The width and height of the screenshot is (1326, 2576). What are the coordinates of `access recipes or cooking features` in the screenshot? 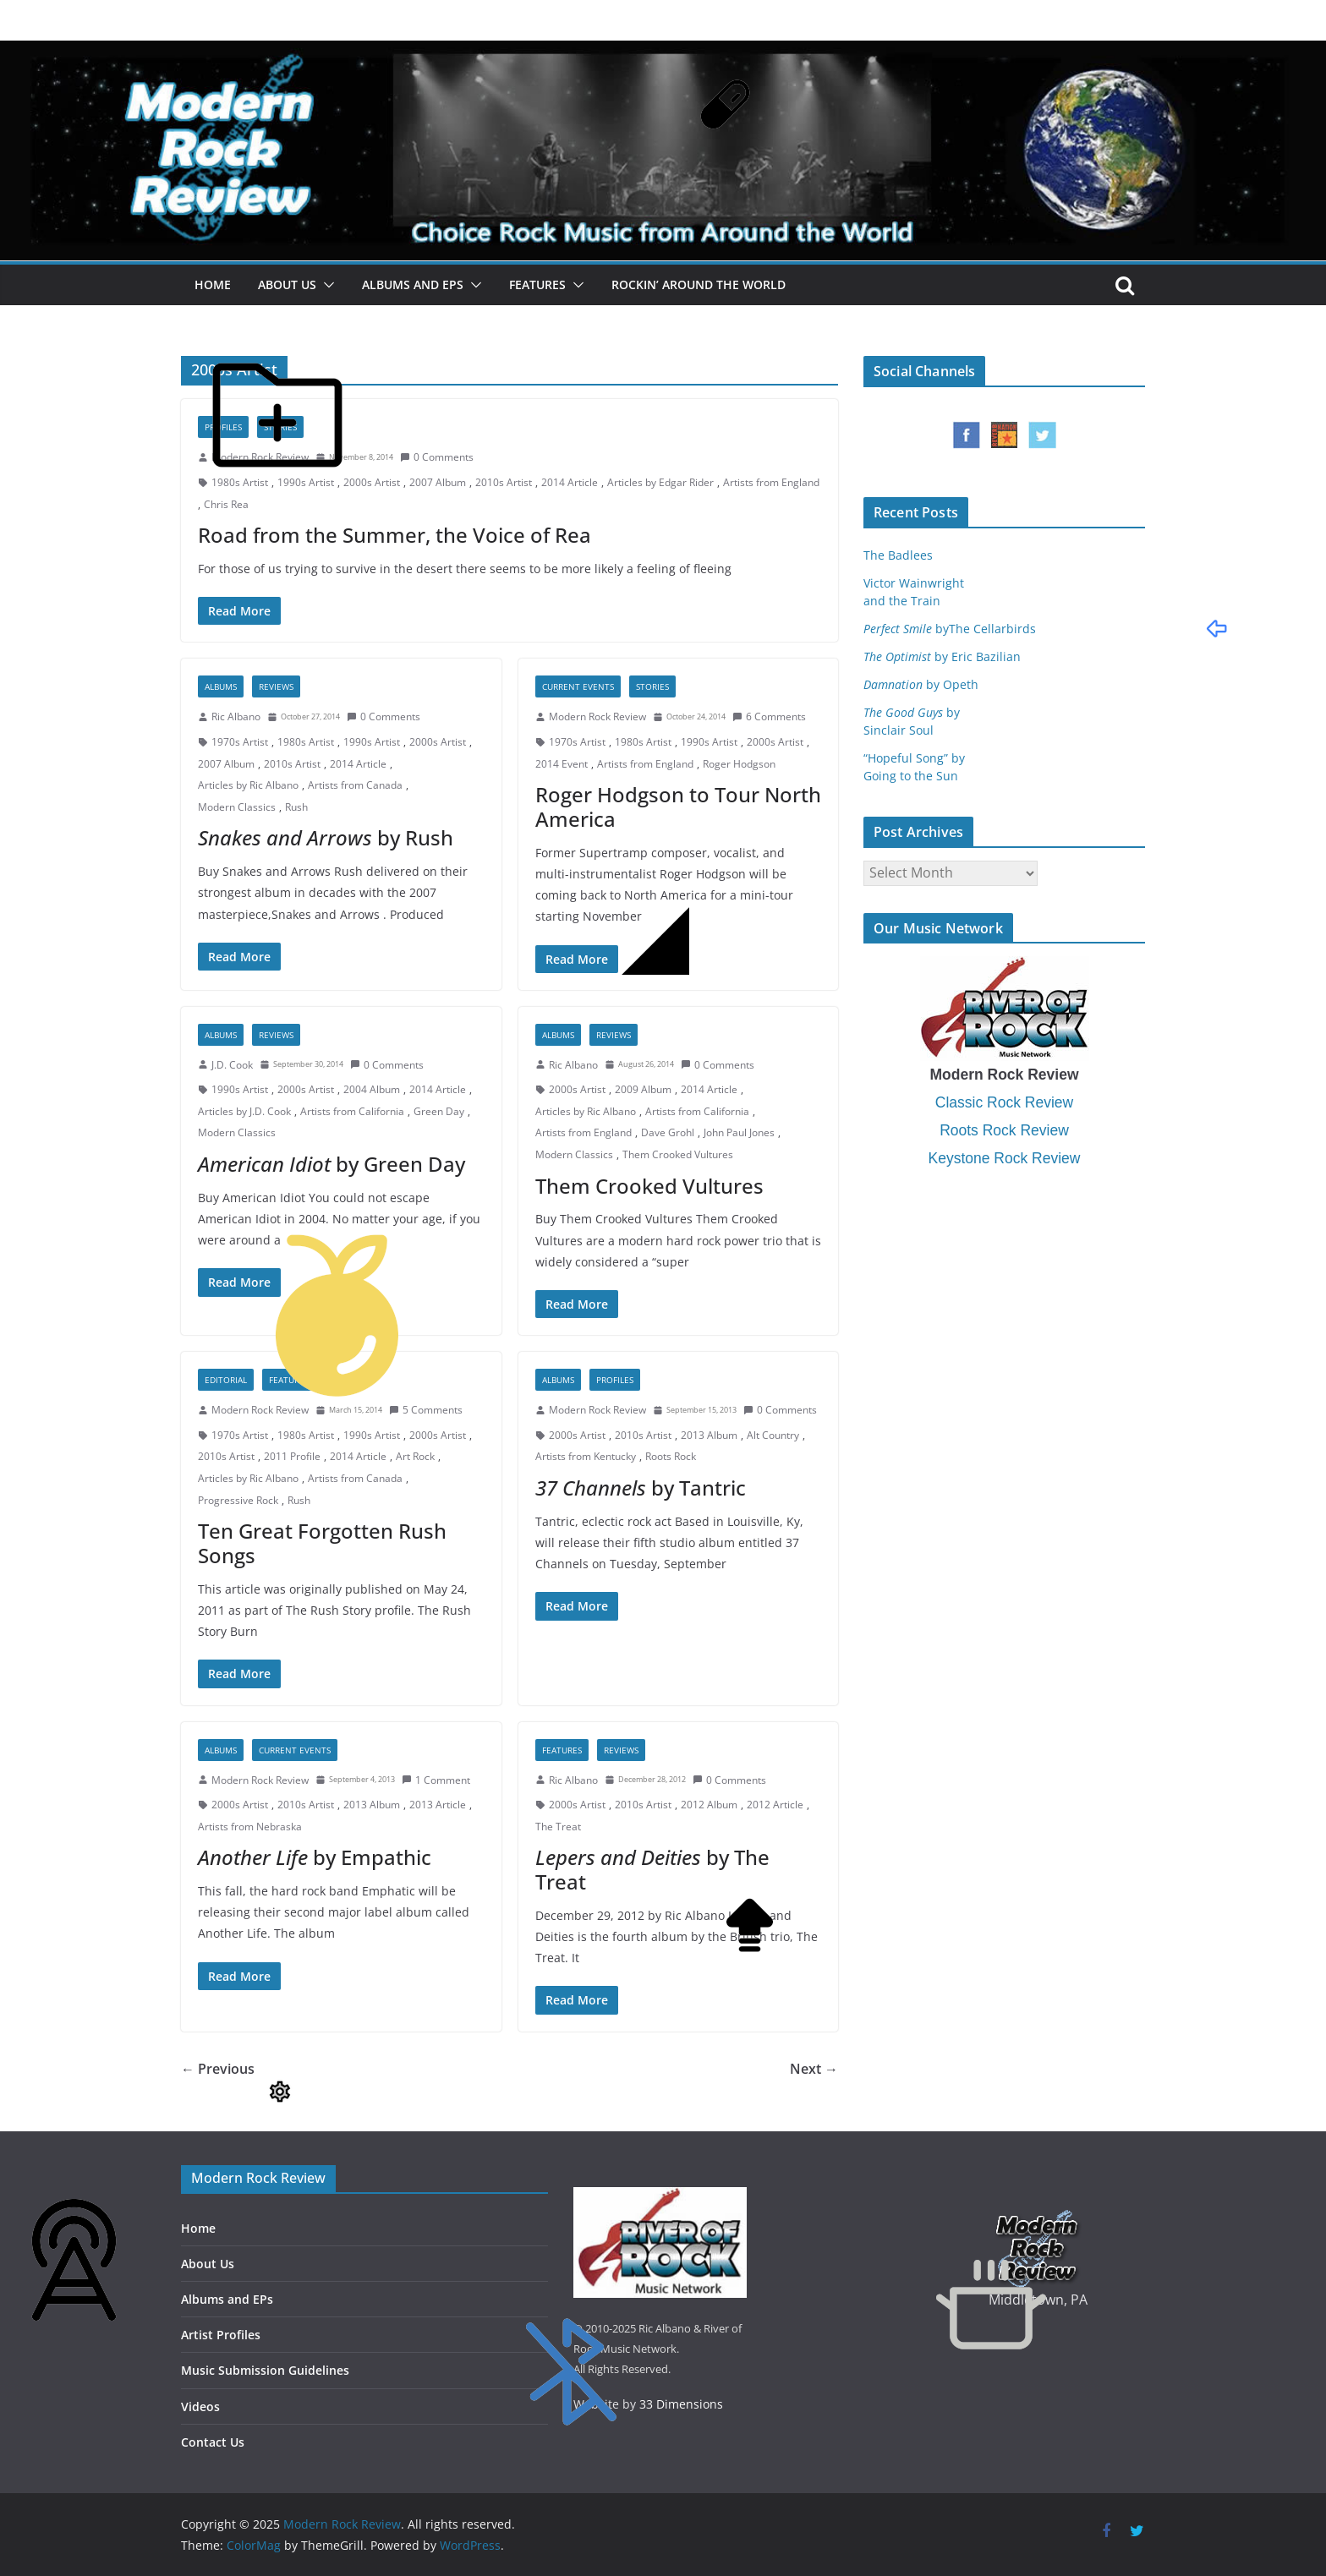 It's located at (991, 2311).